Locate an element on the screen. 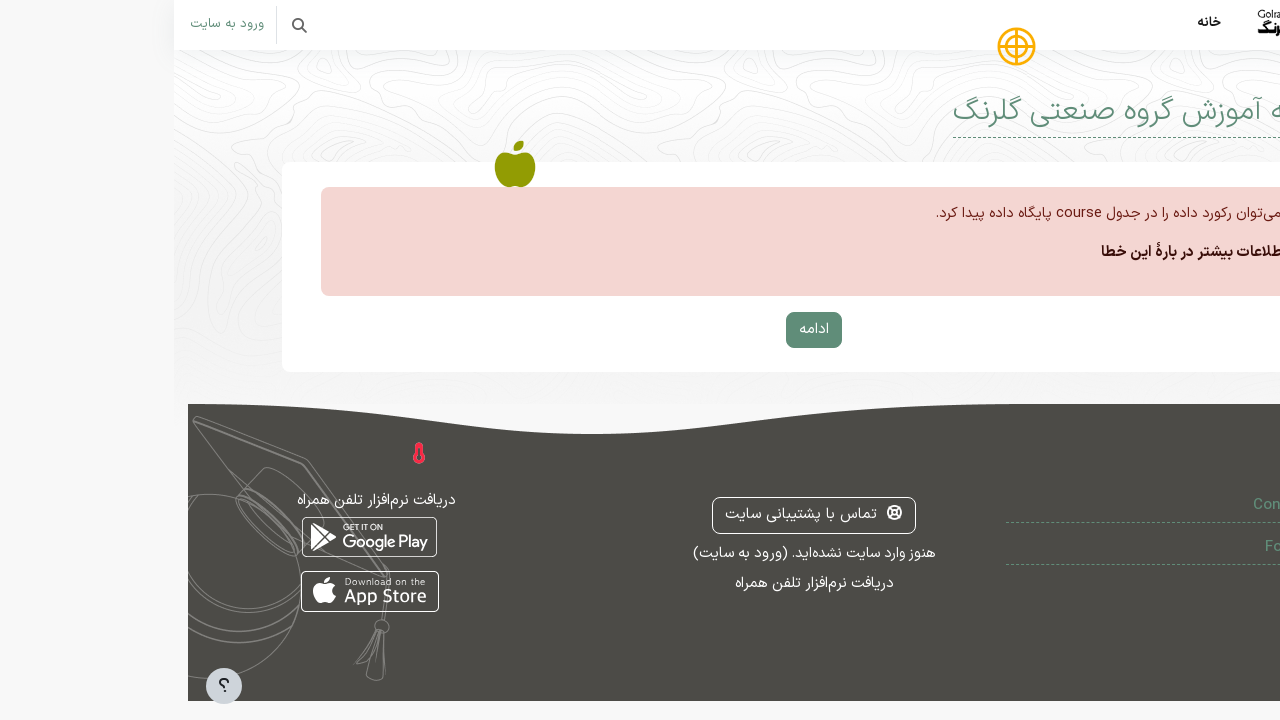  indicates high temperature reading is located at coordinates (419, 453).